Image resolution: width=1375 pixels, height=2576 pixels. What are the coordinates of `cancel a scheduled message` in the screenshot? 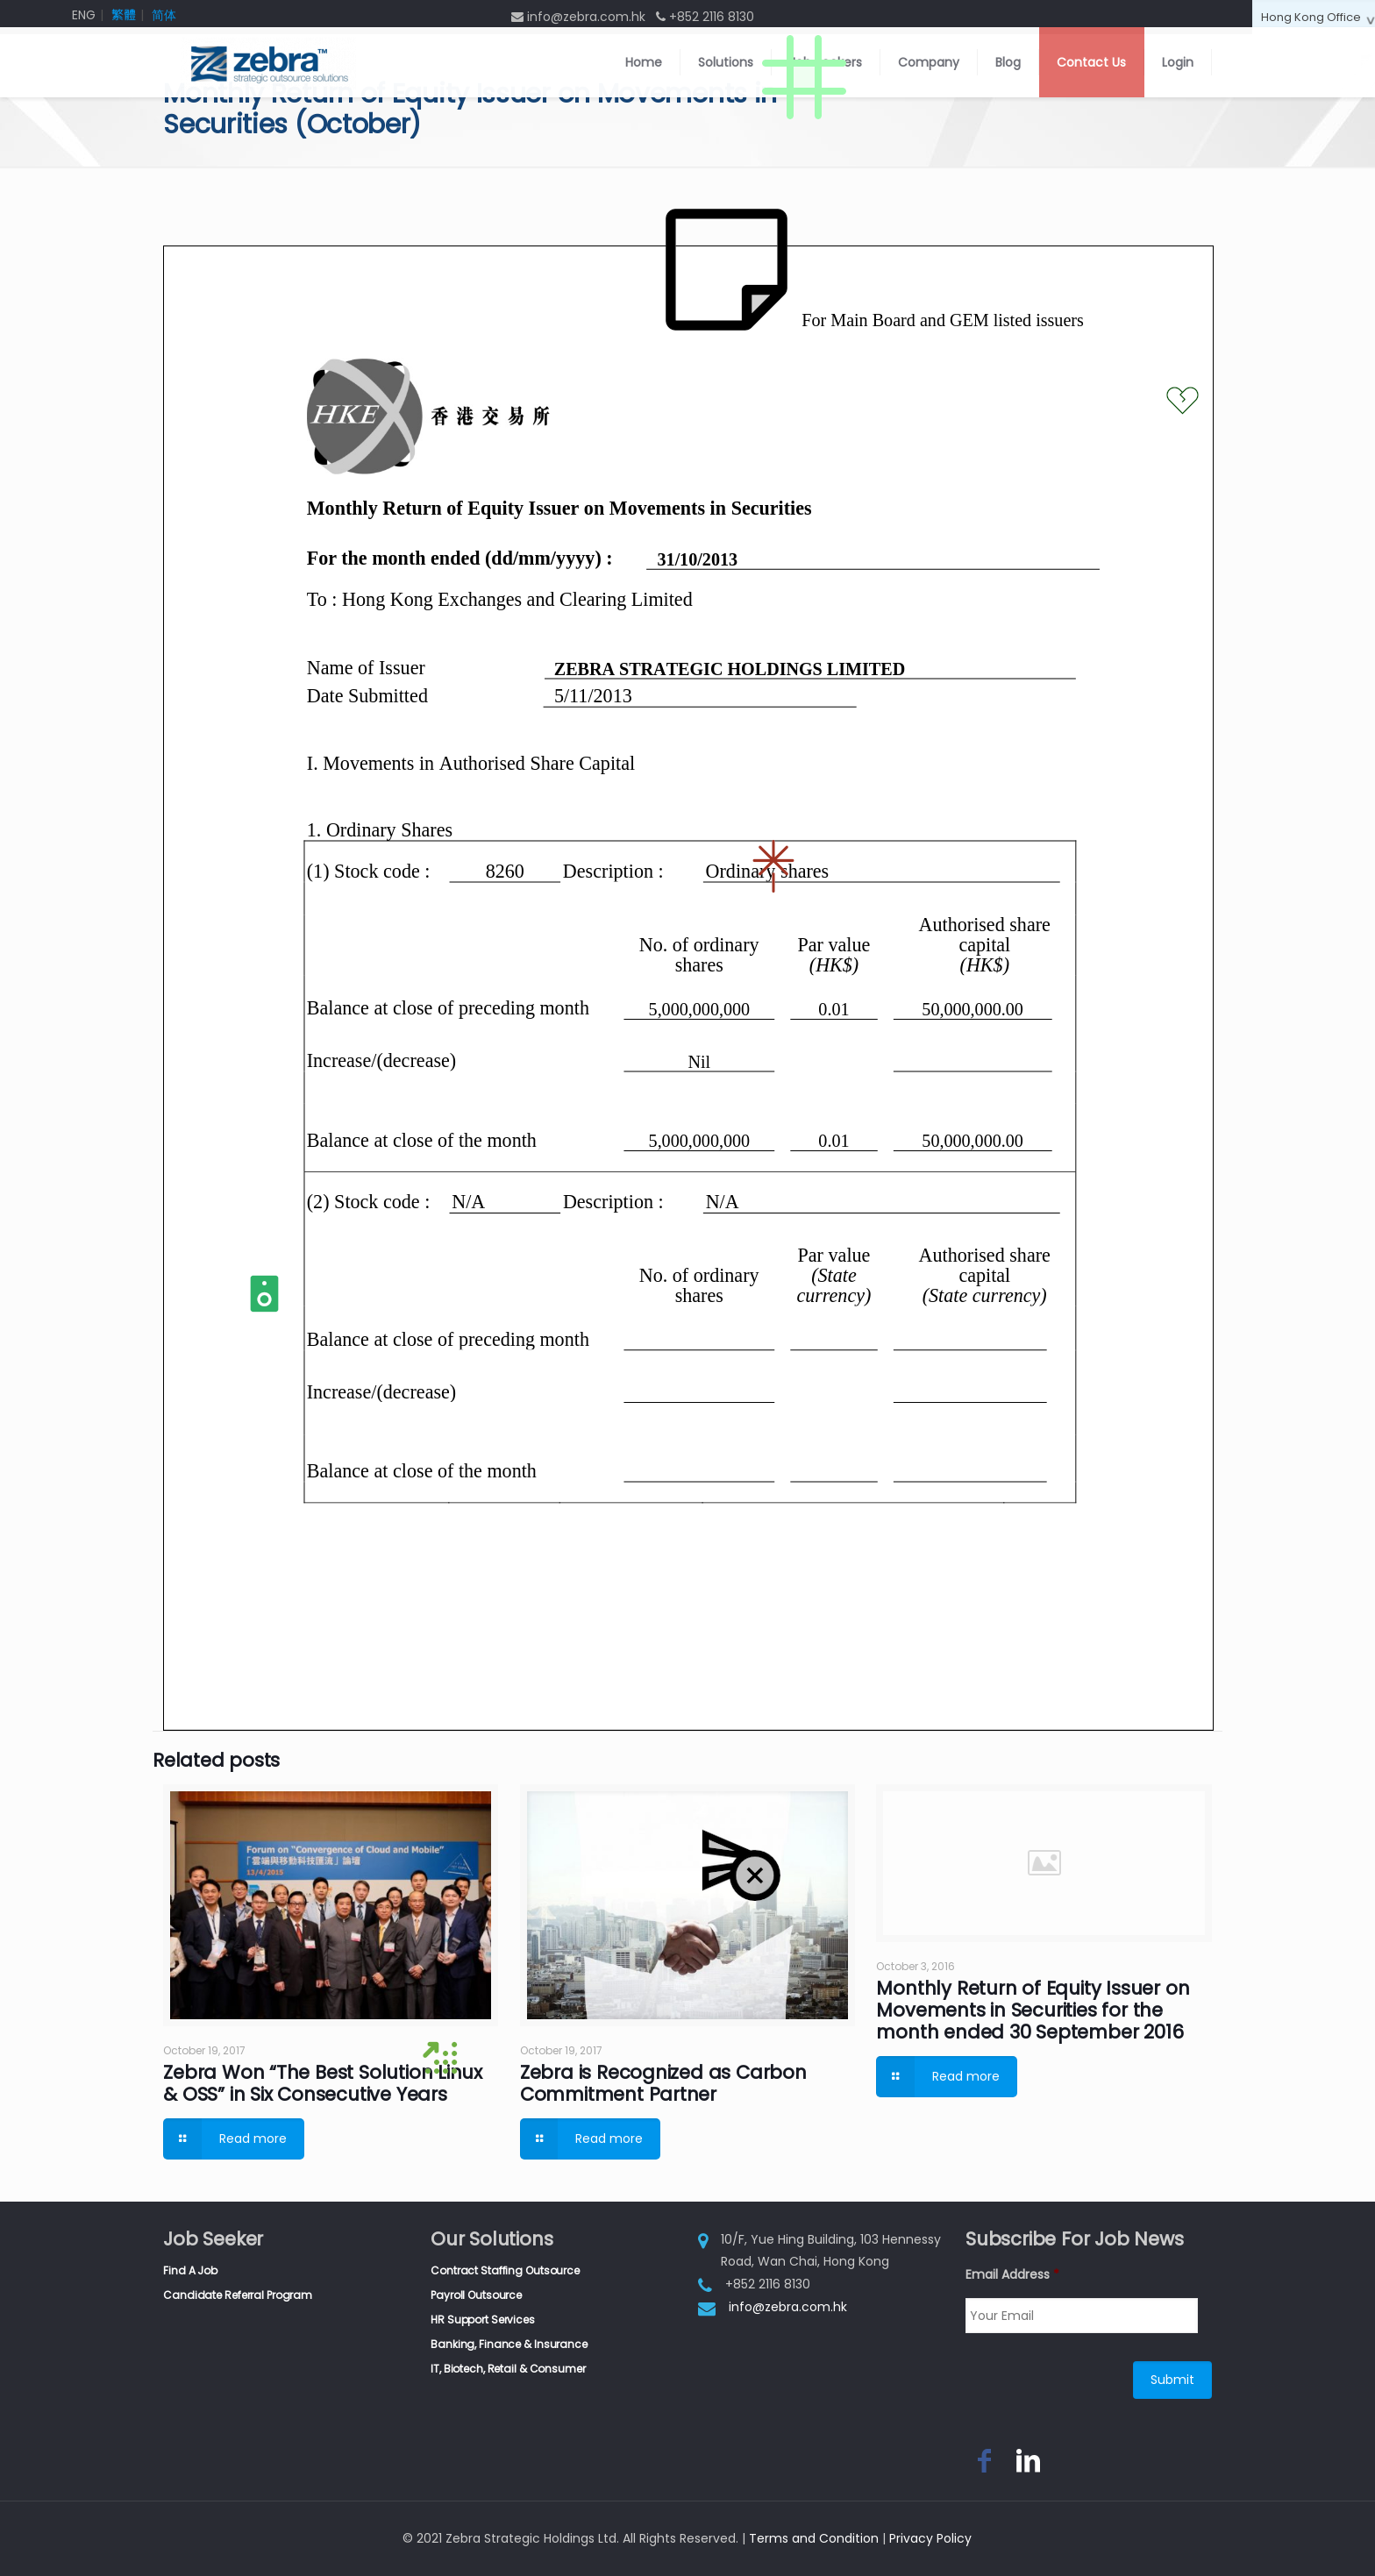 It's located at (739, 1860).